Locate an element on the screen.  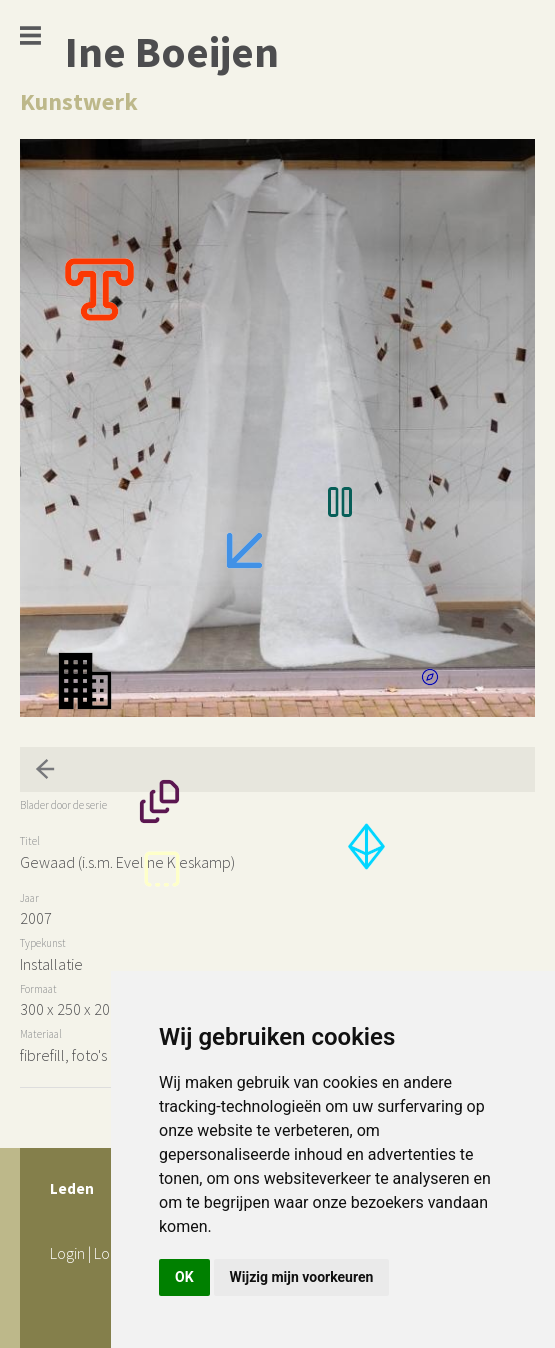
view business or company information is located at coordinates (85, 681).